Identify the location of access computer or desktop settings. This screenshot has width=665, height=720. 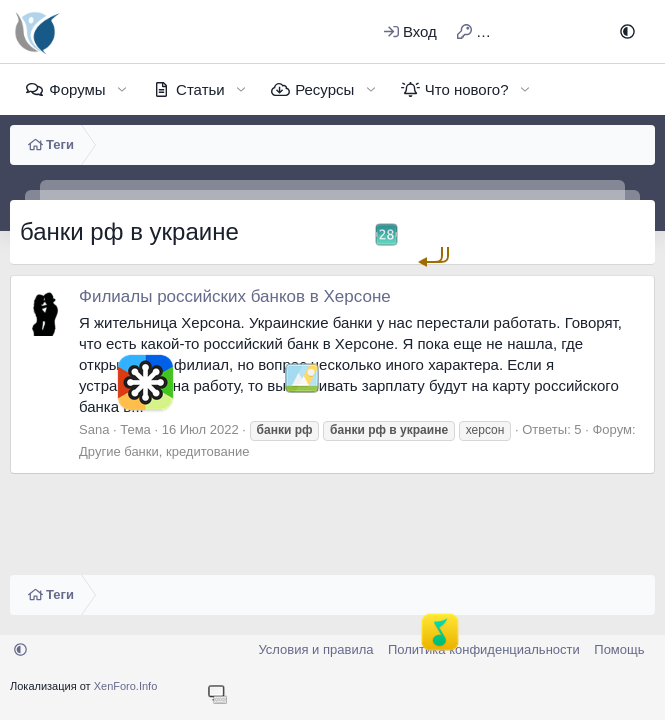
(217, 694).